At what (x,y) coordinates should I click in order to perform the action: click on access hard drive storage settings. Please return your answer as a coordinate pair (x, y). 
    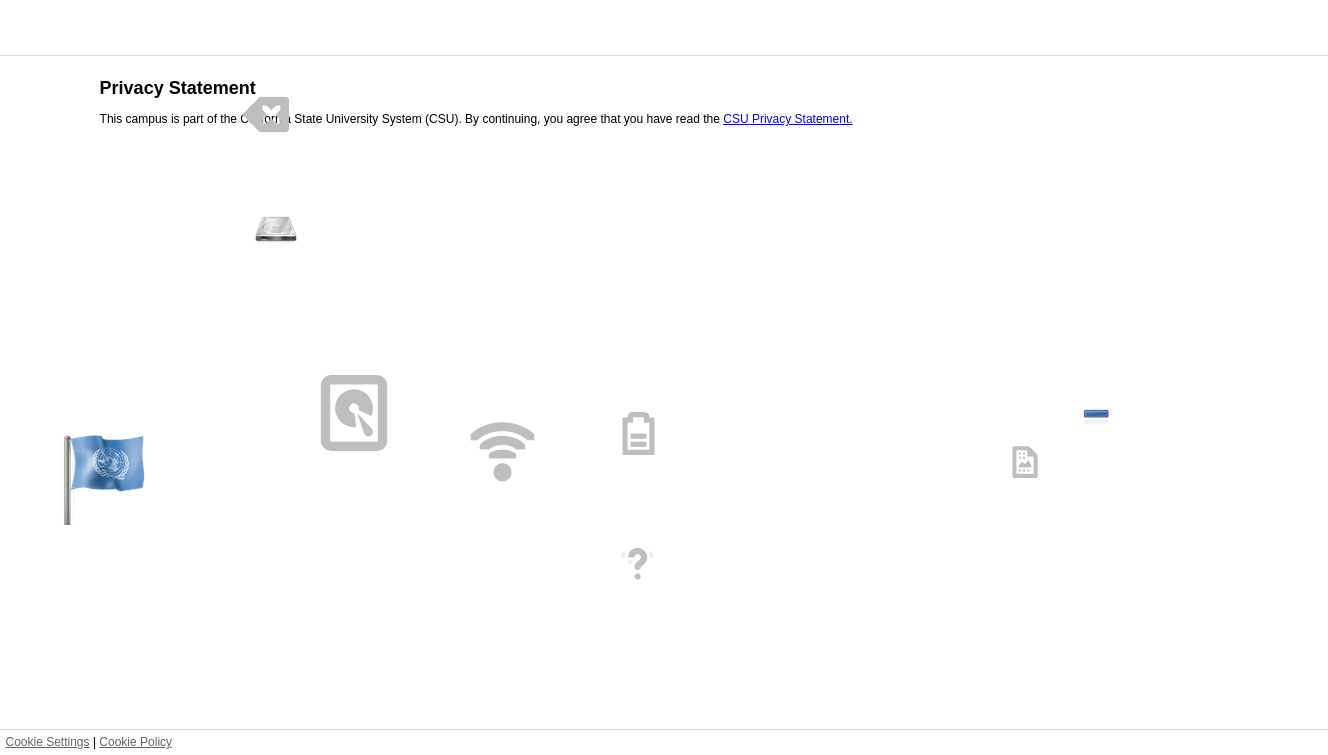
    Looking at the image, I should click on (276, 230).